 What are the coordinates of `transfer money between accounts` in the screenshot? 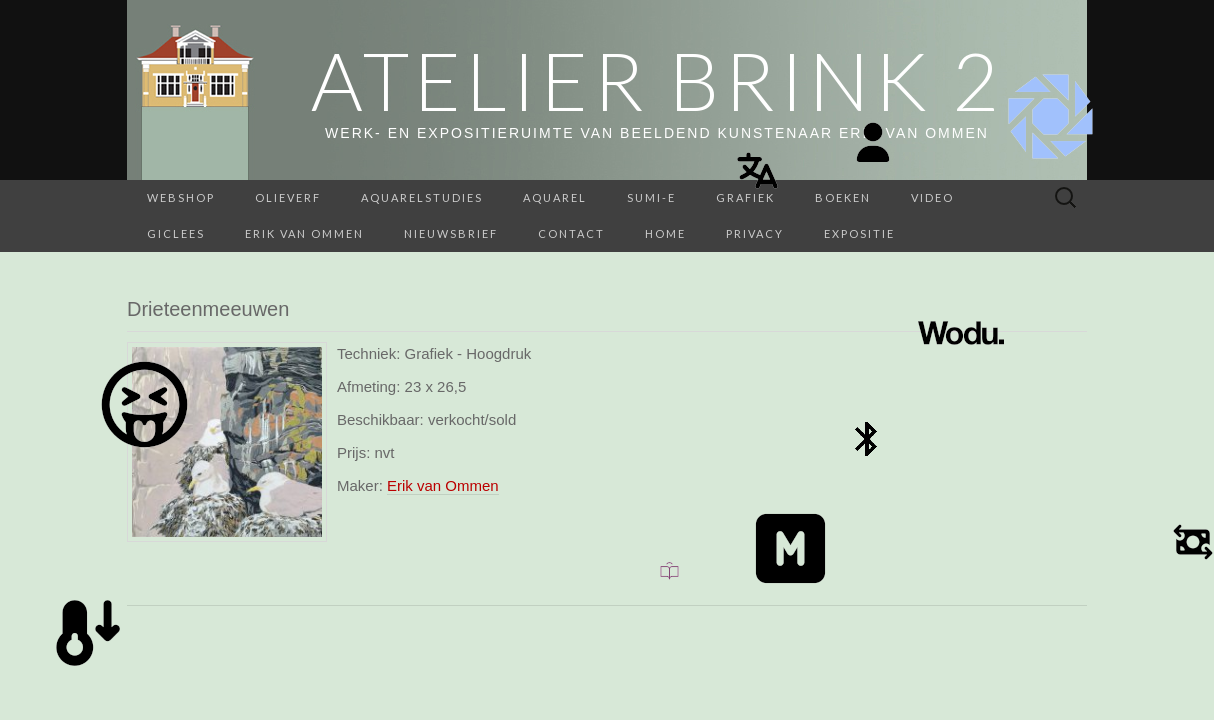 It's located at (1193, 542).